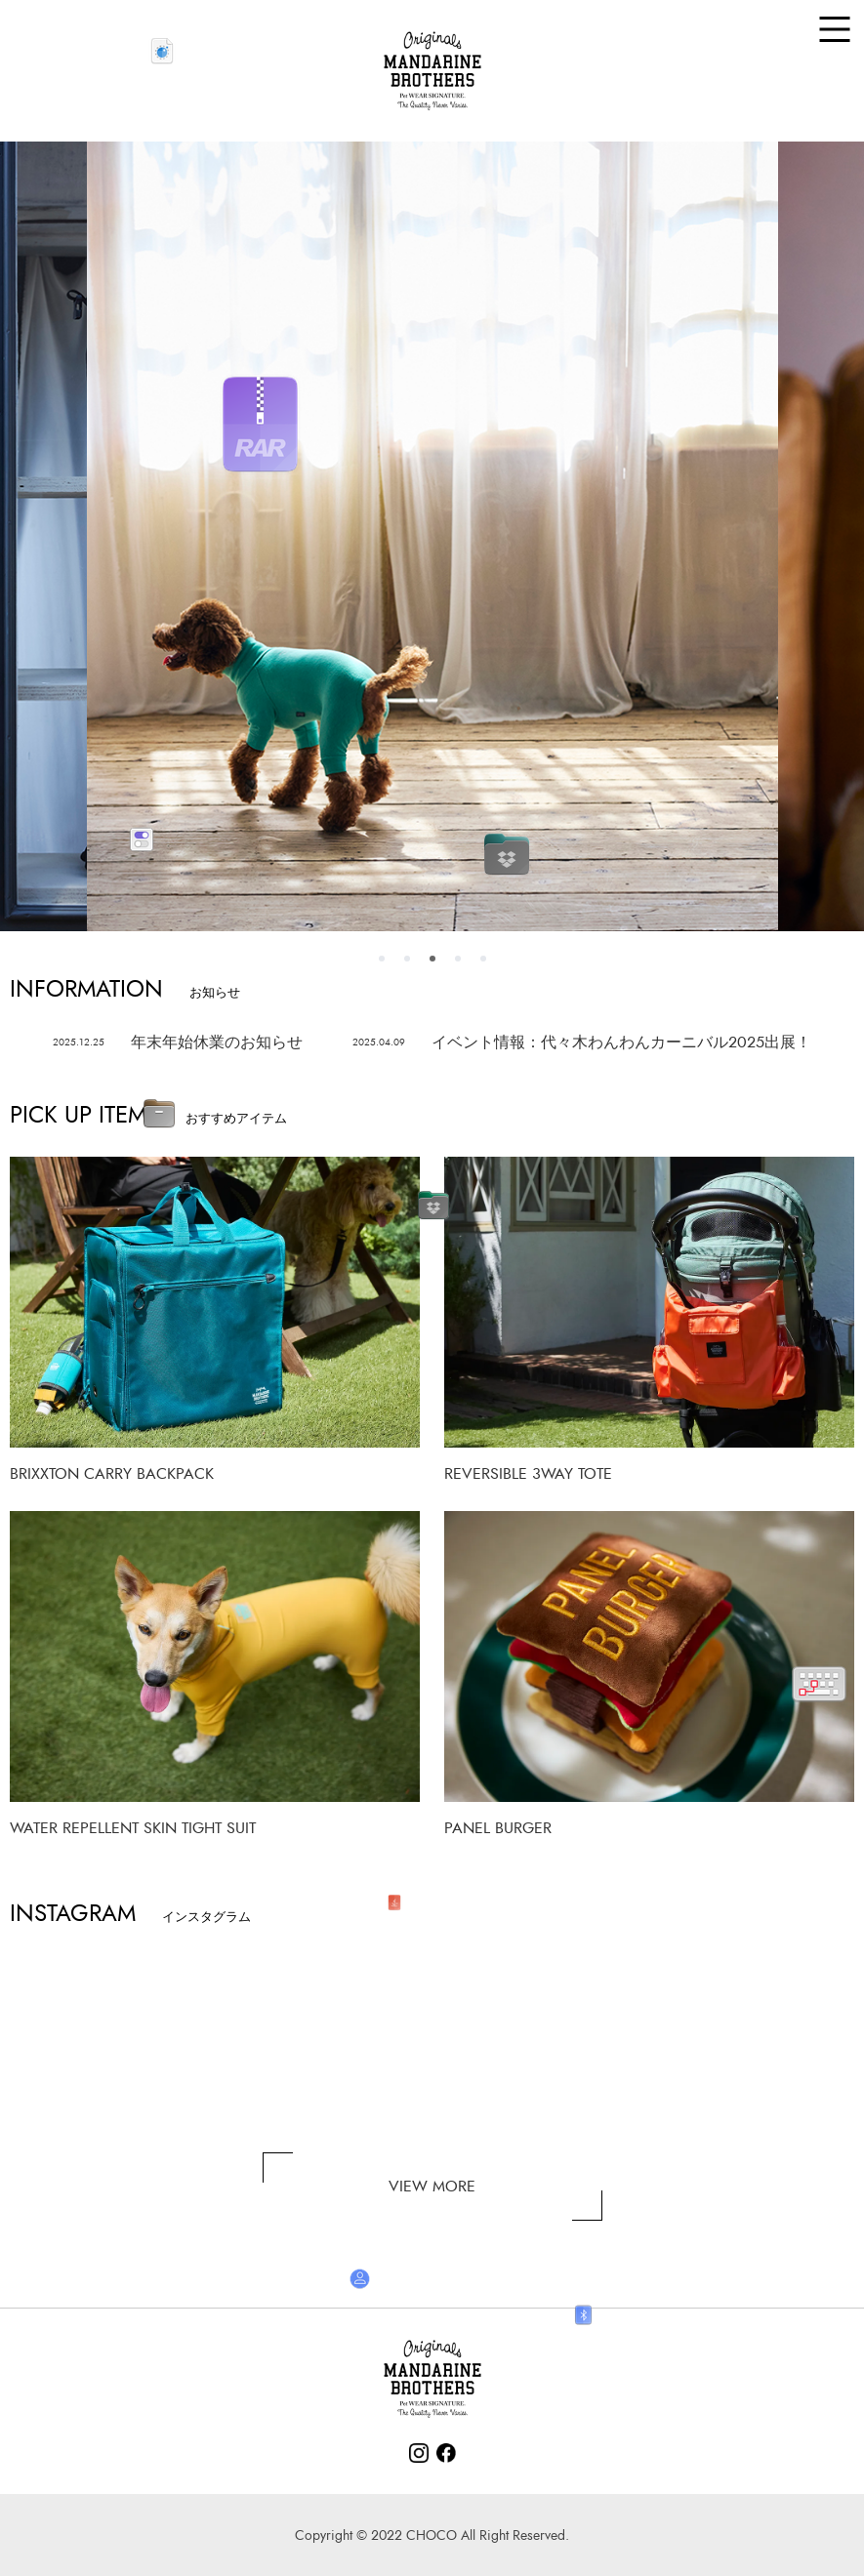 The height and width of the screenshot is (2576, 864). What do you see at coordinates (819, 1684) in the screenshot?
I see `configure keyboard shortcuts` at bounding box center [819, 1684].